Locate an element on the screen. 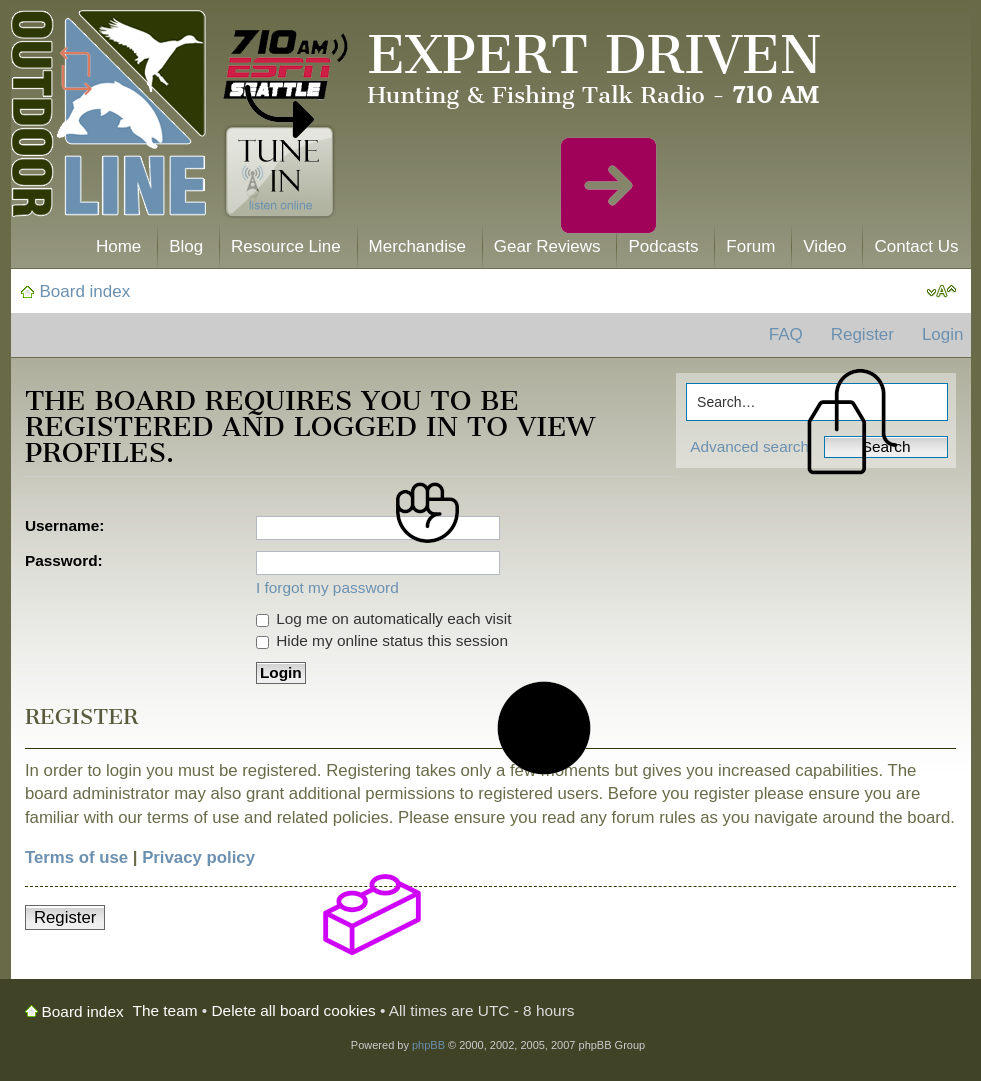  indicates solidarity or support is located at coordinates (427, 511).